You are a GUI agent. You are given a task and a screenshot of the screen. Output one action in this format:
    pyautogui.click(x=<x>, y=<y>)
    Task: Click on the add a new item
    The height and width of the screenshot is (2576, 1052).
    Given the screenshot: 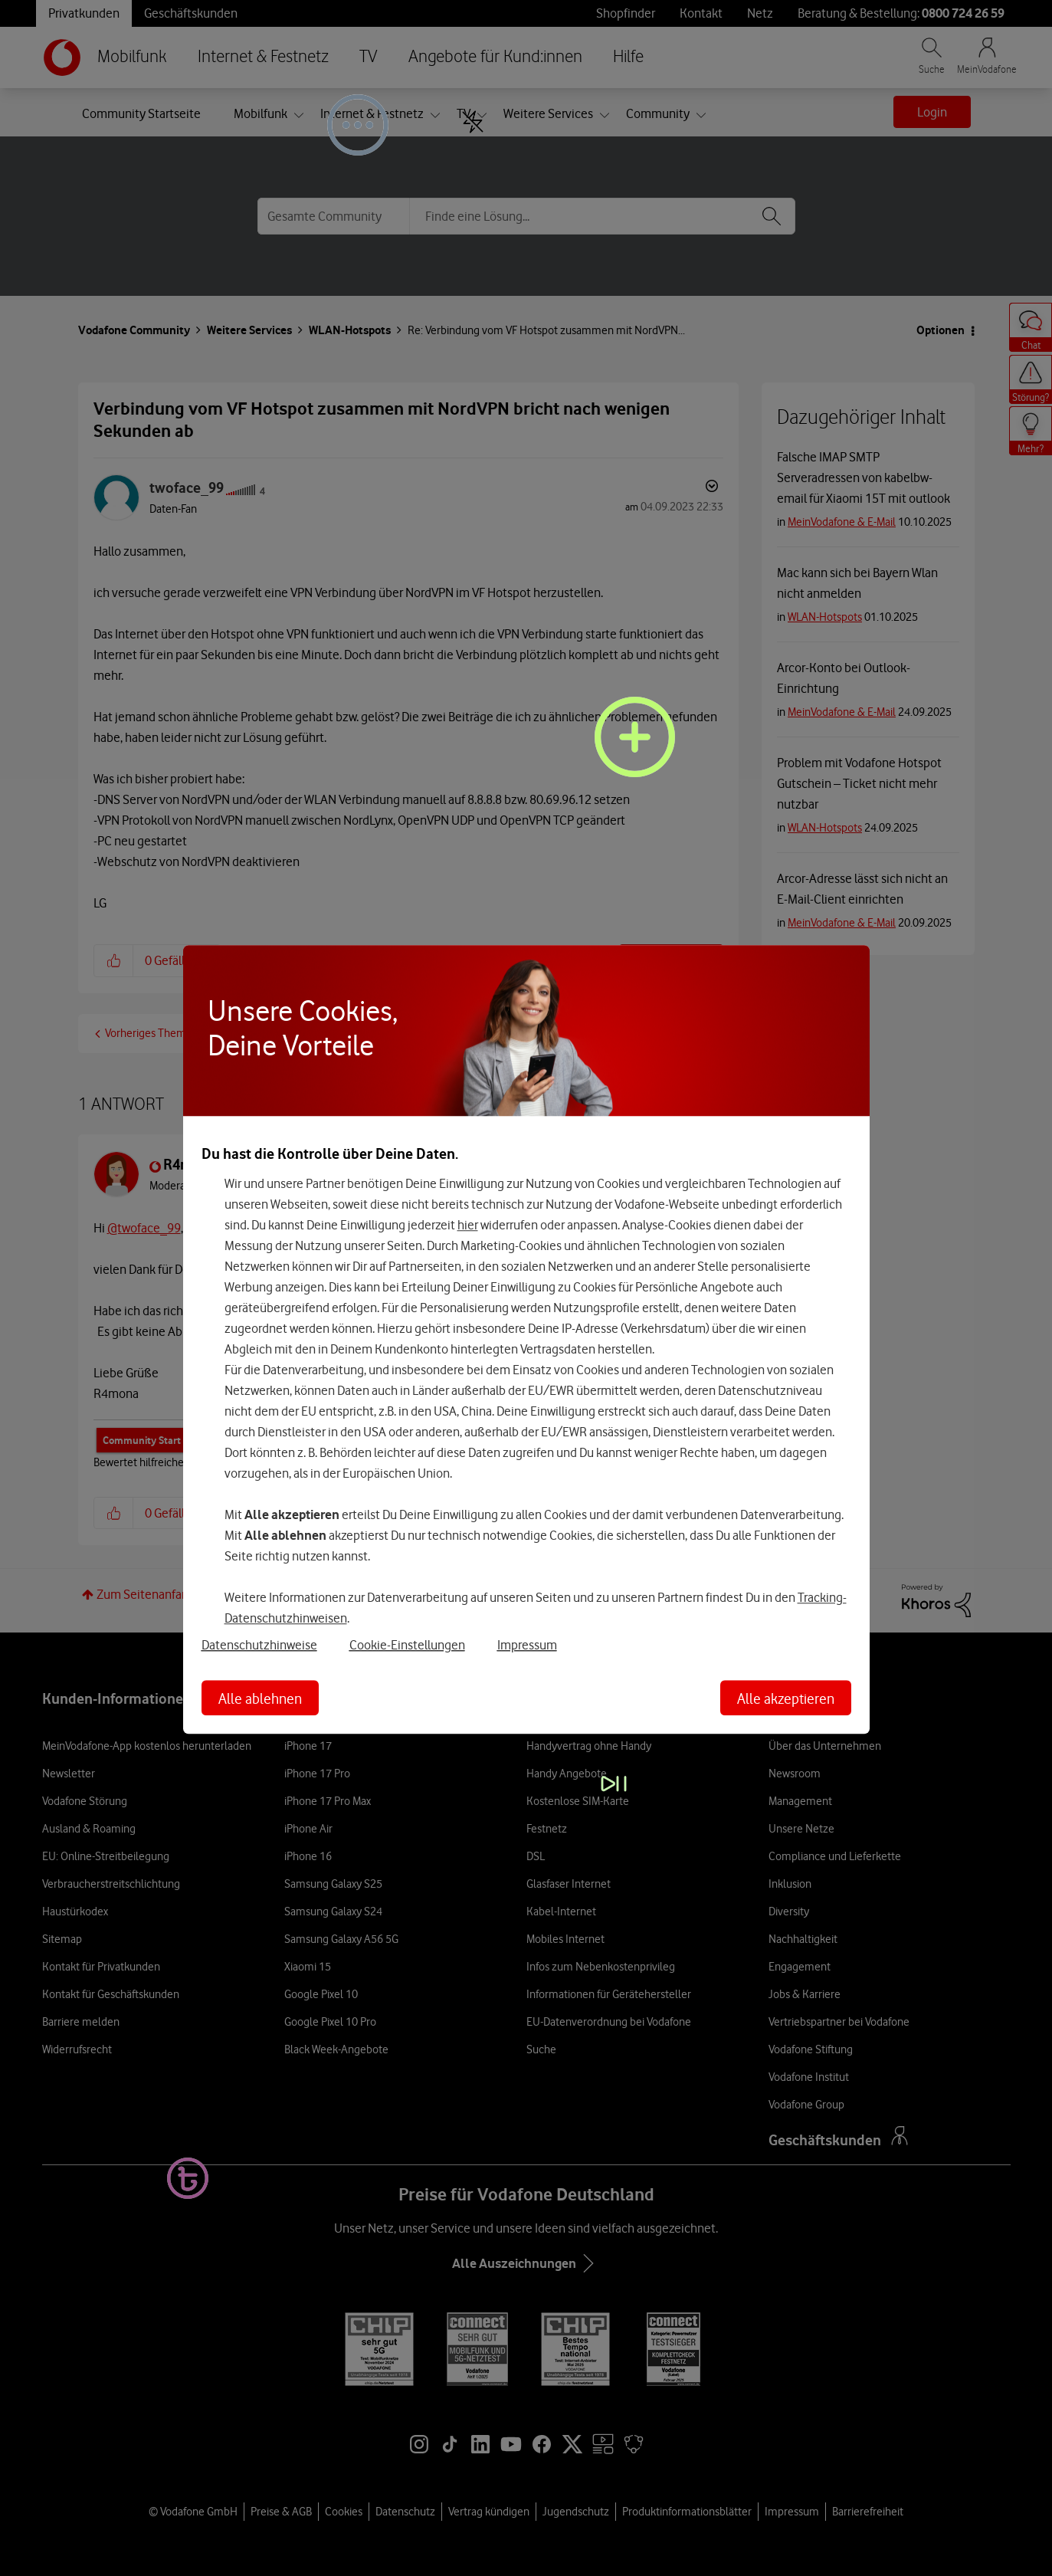 What is the action you would take?
    pyautogui.click(x=634, y=737)
    